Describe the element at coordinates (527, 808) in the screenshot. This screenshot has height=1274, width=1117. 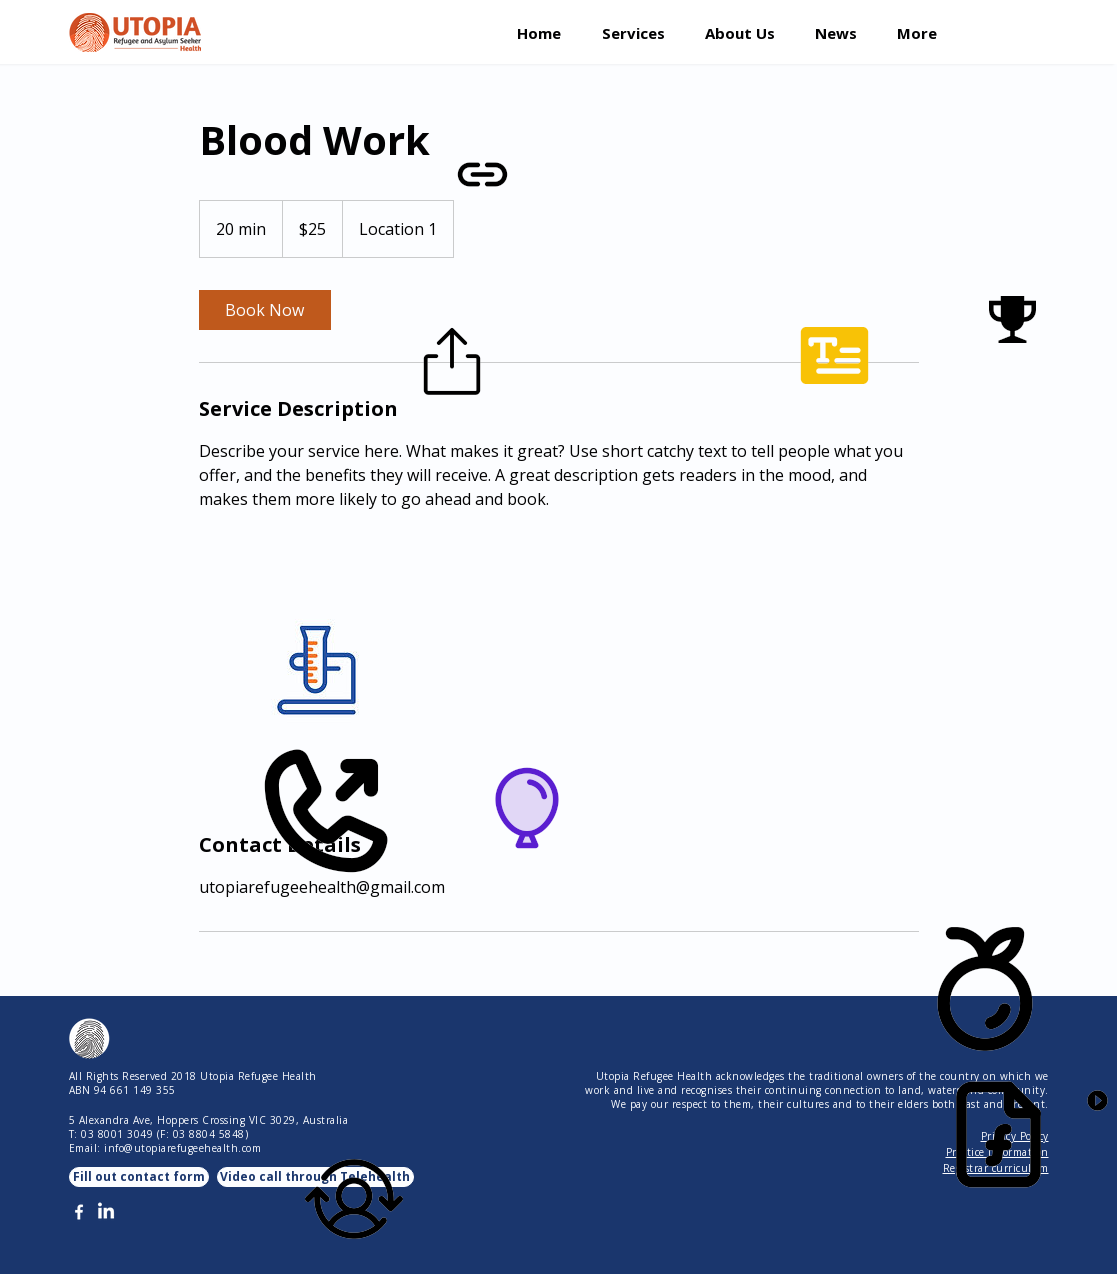
I see `celebration or party event indicator` at that location.